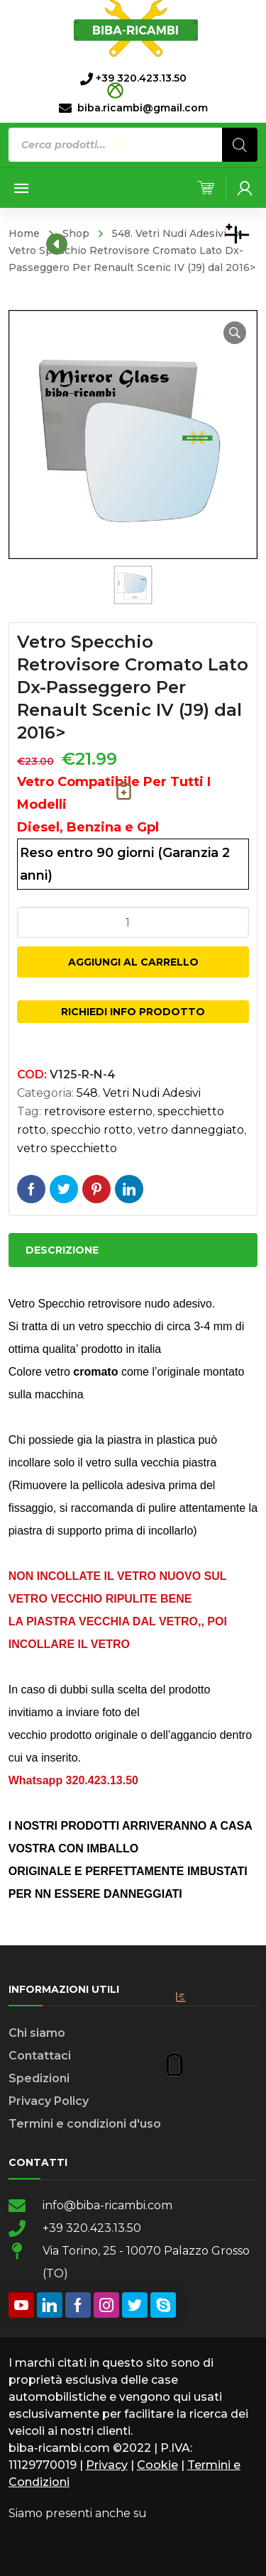 This screenshot has width=266, height=2576. What do you see at coordinates (174, 2064) in the screenshot?
I see `indicates empty battery status` at bounding box center [174, 2064].